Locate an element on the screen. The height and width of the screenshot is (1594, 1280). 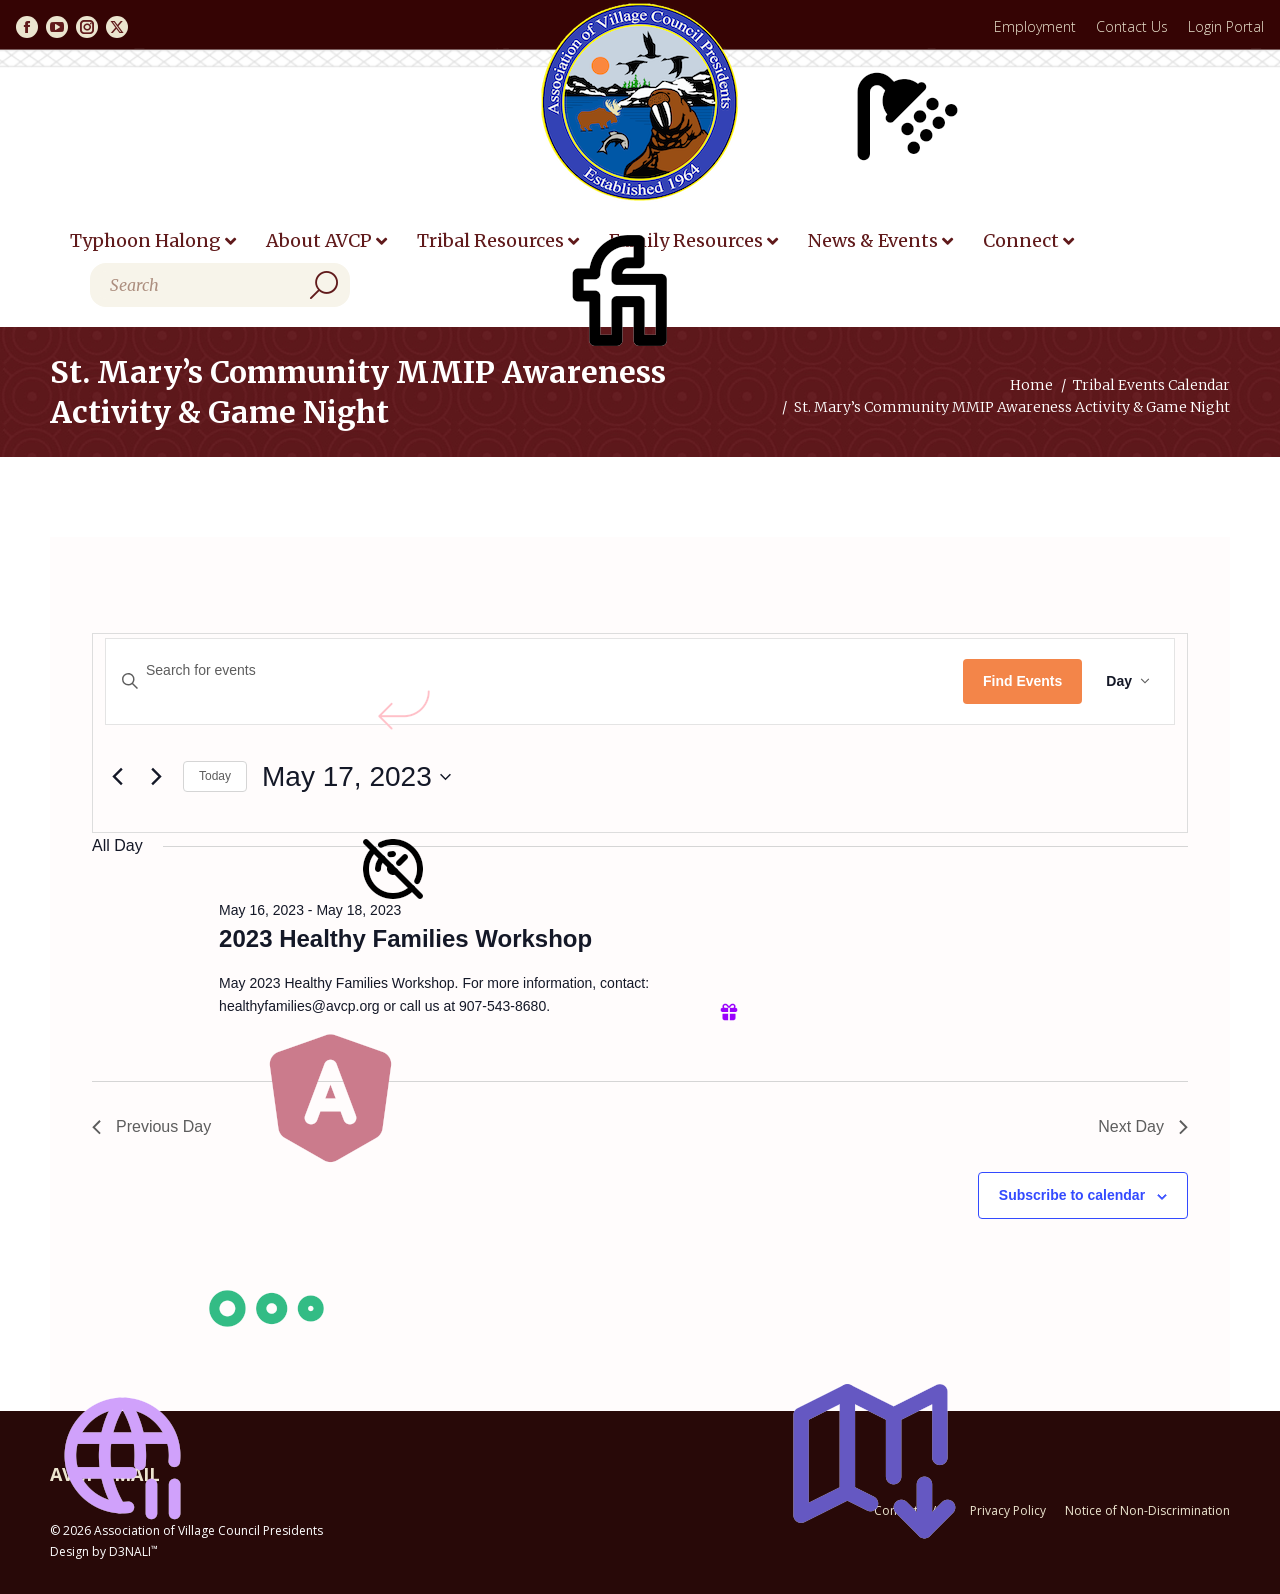
open fiverr freelance marketplace is located at coordinates (622, 290).